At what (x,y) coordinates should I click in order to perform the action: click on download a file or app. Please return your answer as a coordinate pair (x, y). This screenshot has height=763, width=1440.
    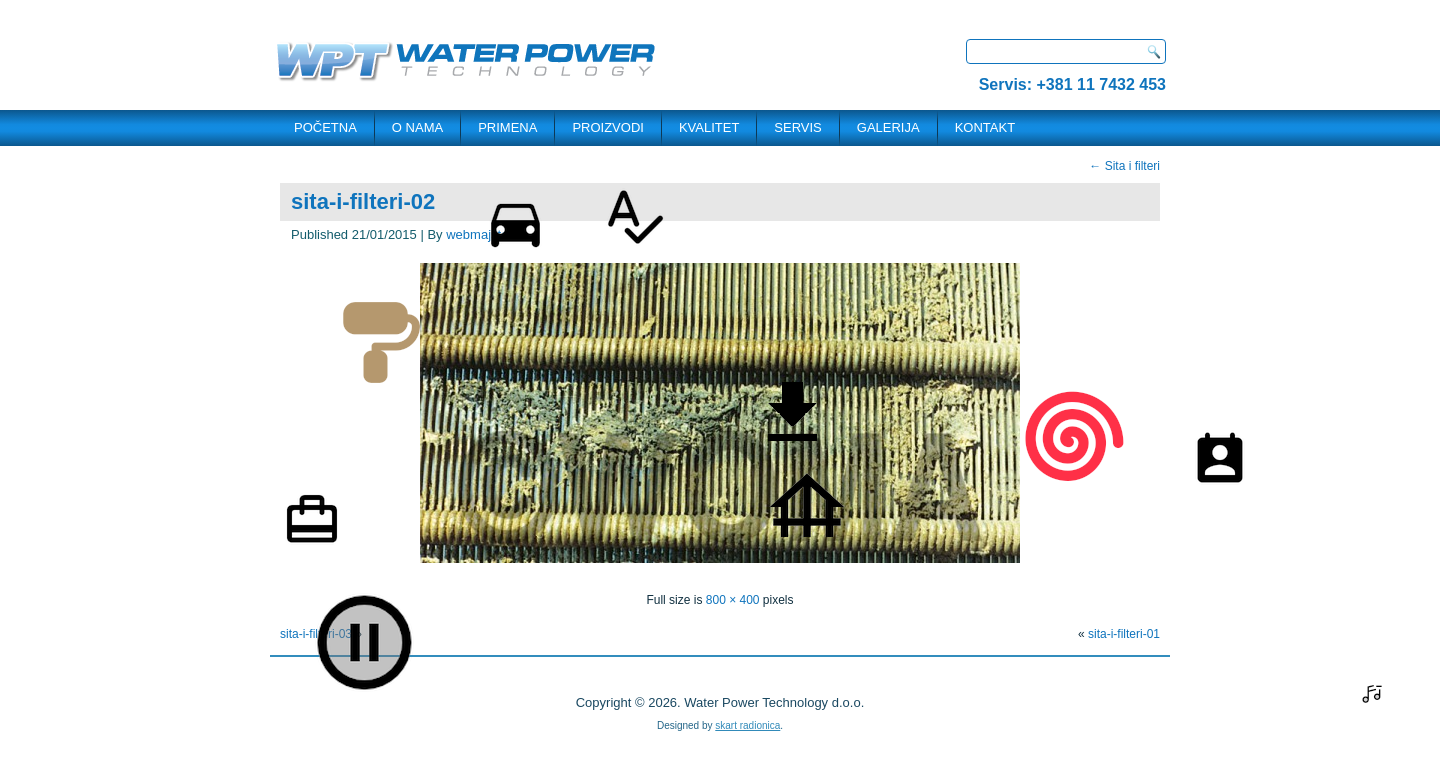
    Looking at the image, I should click on (792, 413).